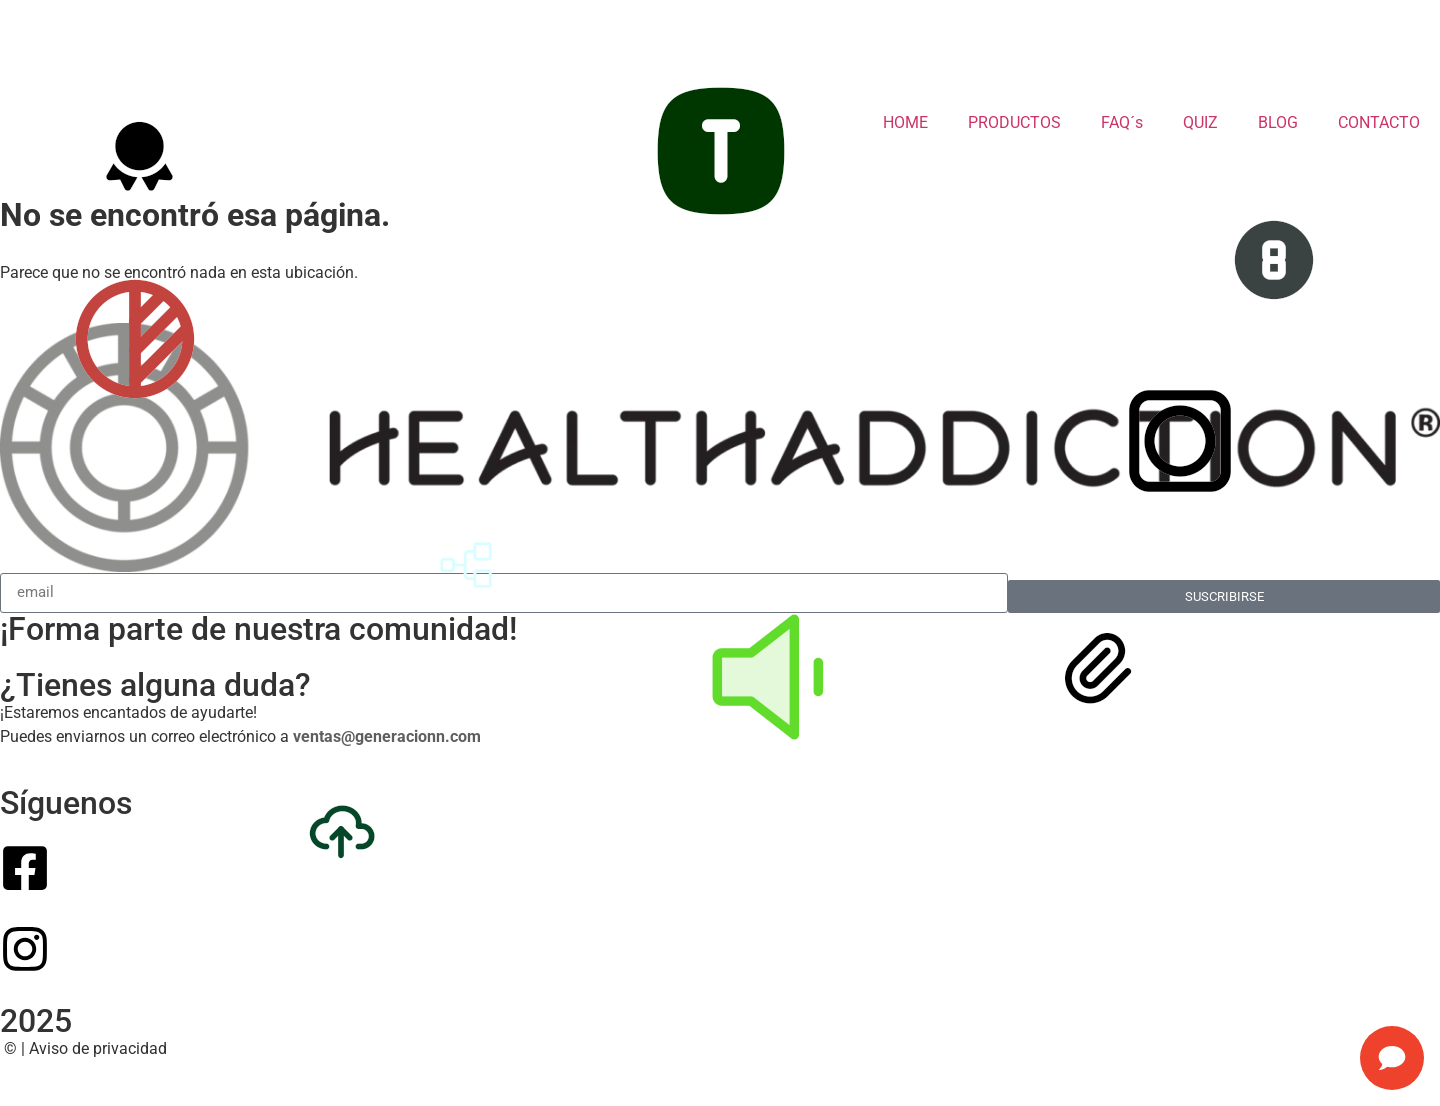 Image resolution: width=1440 pixels, height=1106 pixels. What do you see at coordinates (341, 829) in the screenshot?
I see `upload file to cloud storage` at bounding box center [341, 829].